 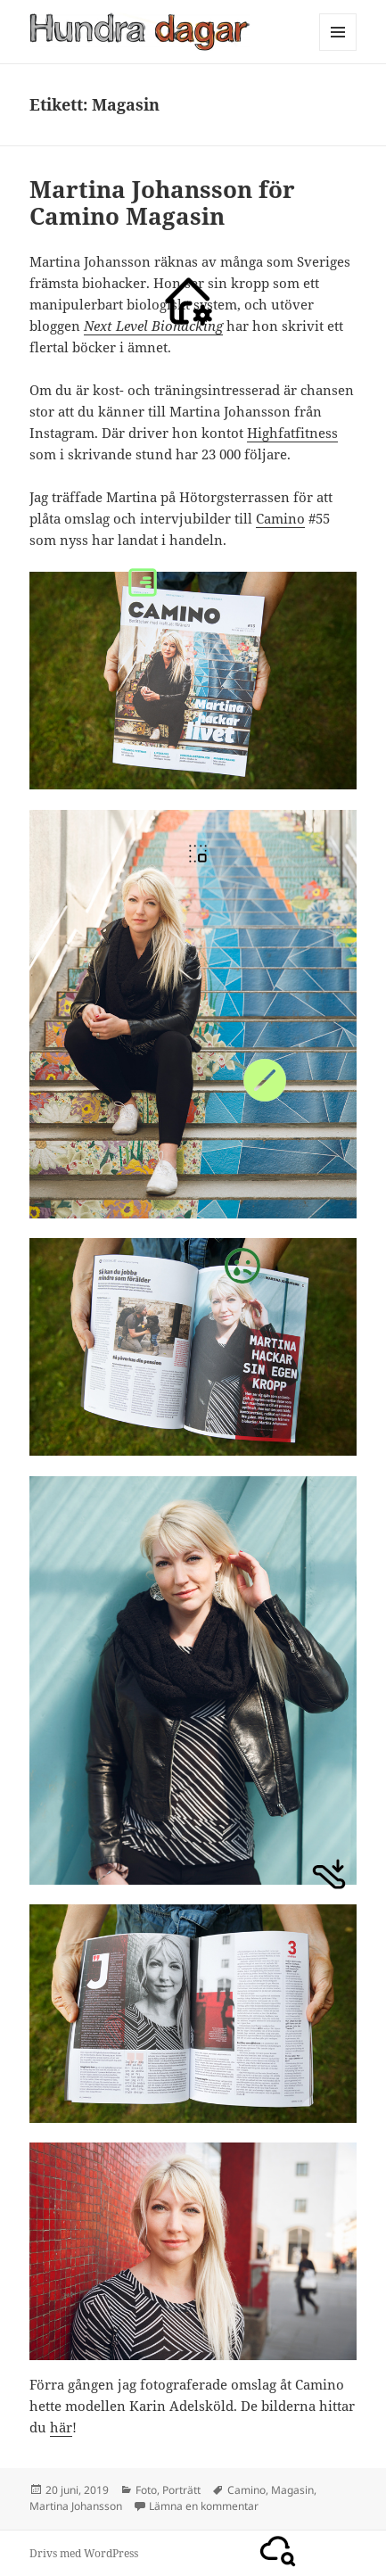 I want to click on search files in cloud storage, so click(x=277, y=2548).